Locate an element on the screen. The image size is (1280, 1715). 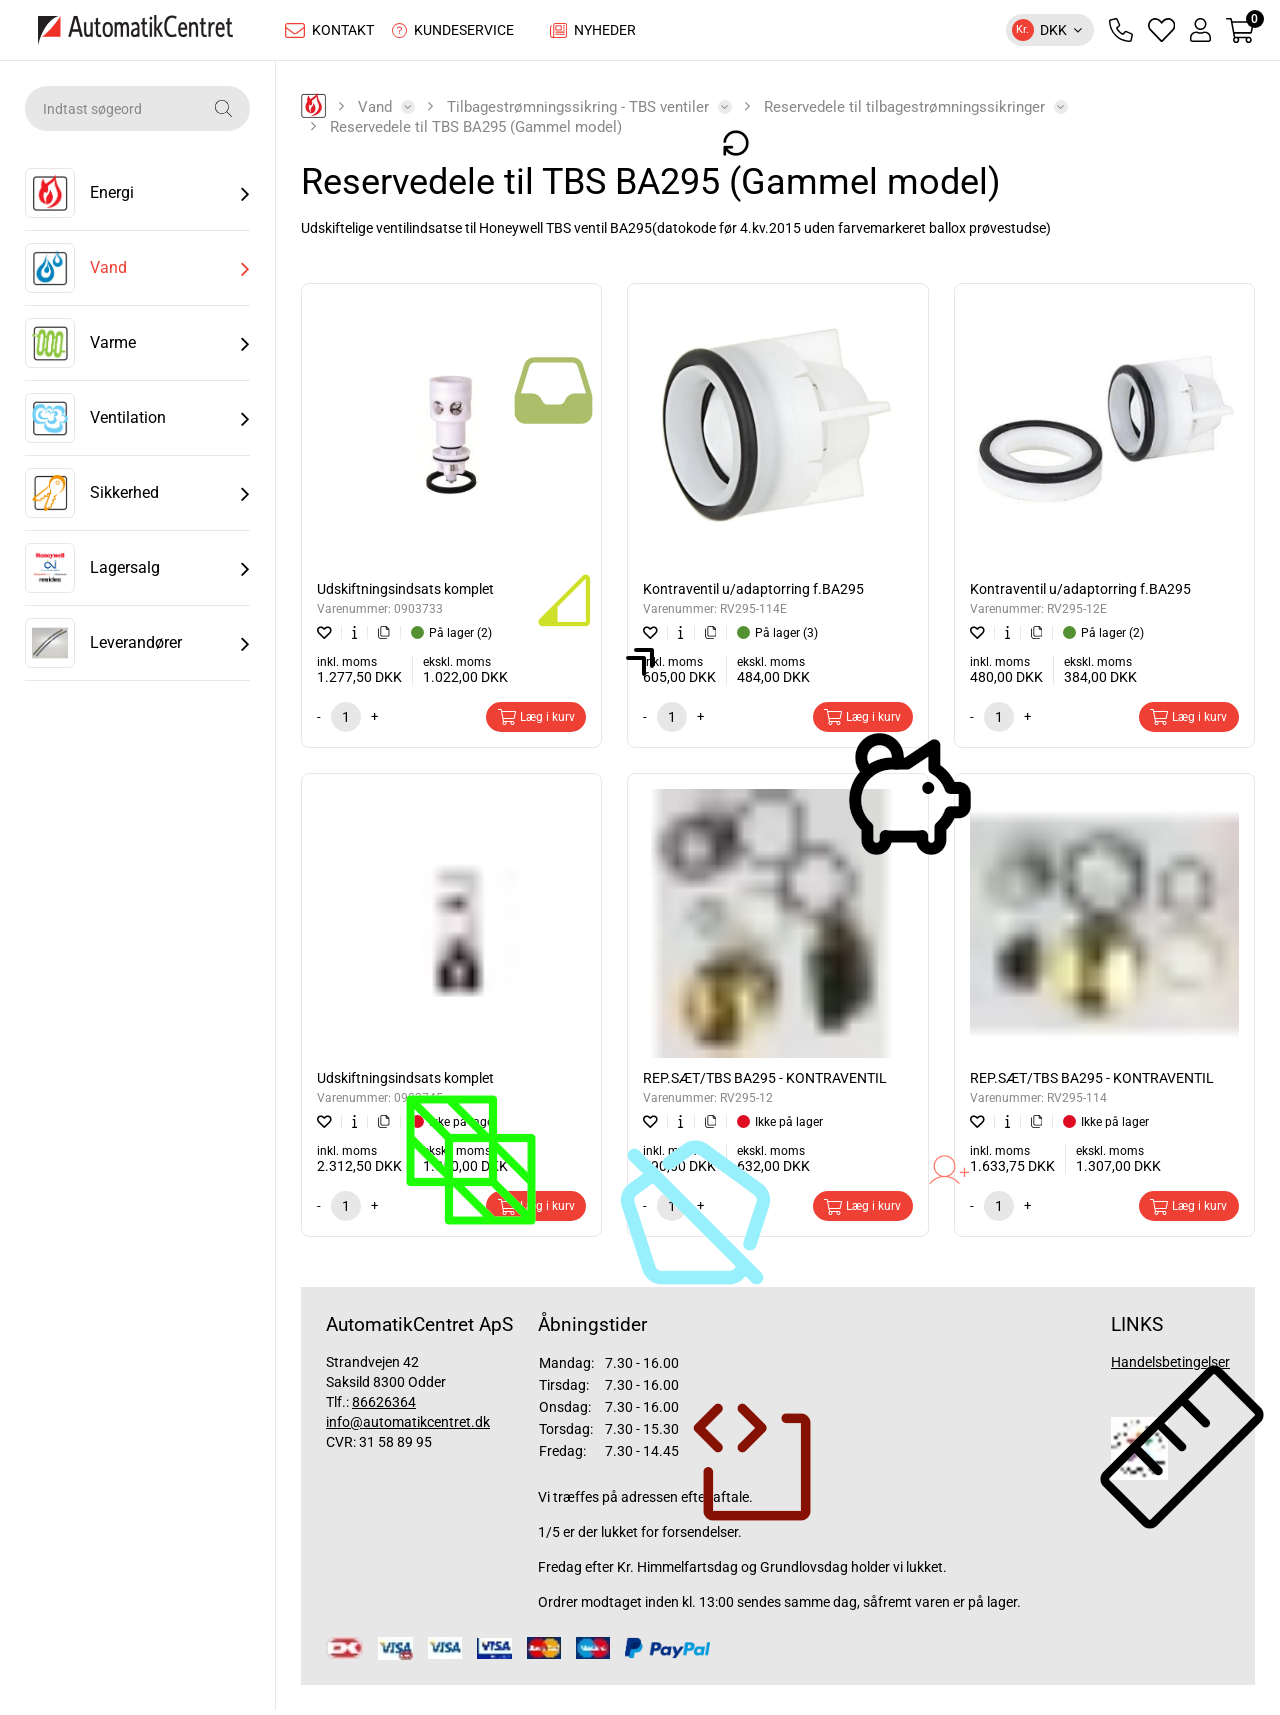
insert a code block or snippet is located at coordinates (757, 1467).